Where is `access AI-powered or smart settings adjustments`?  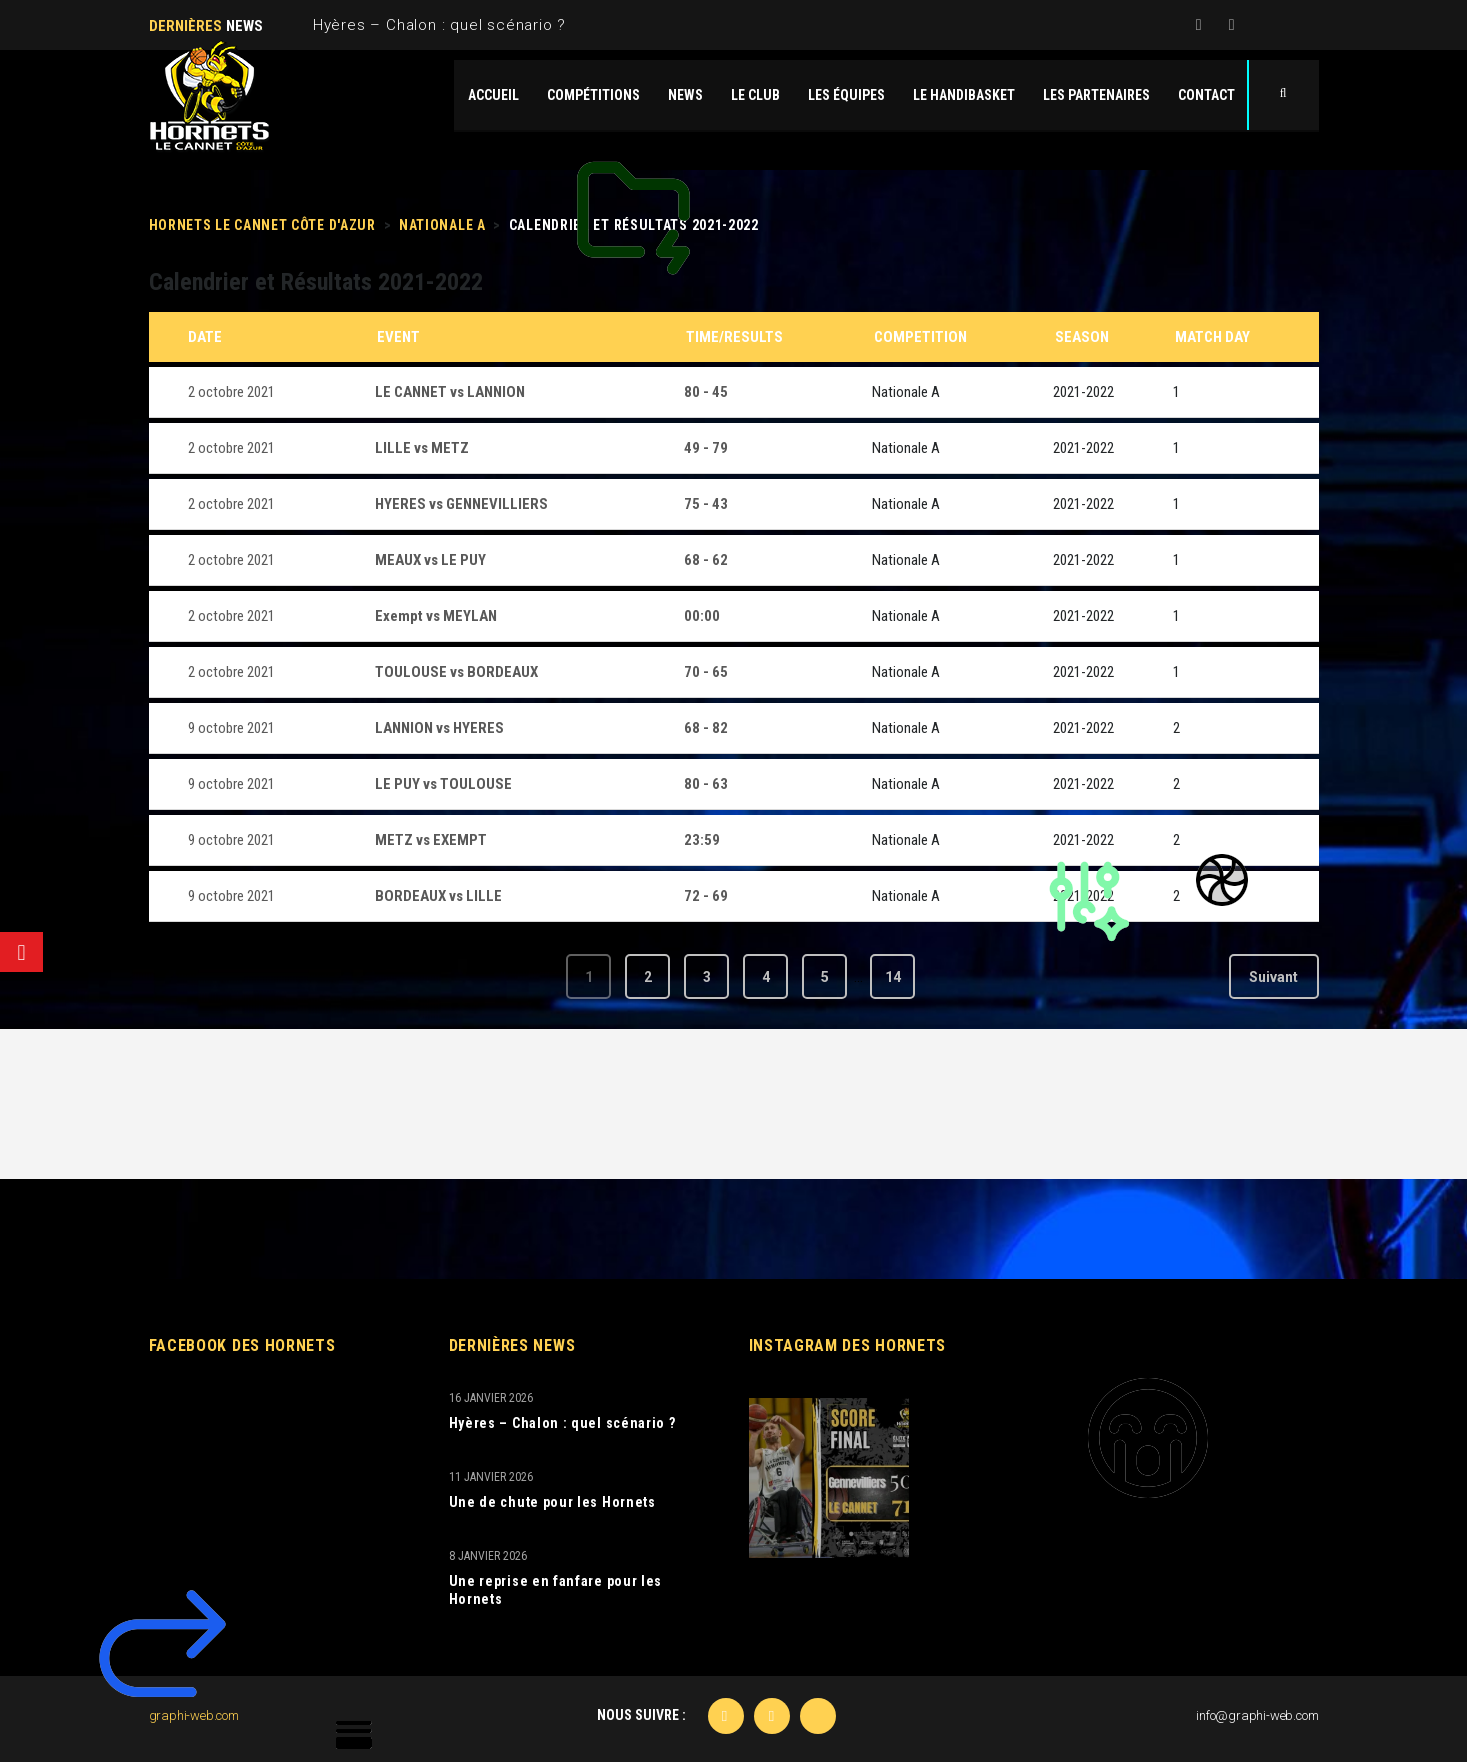
access AI-powered or smart settings adjustments is located at coordinates (1084, 896).